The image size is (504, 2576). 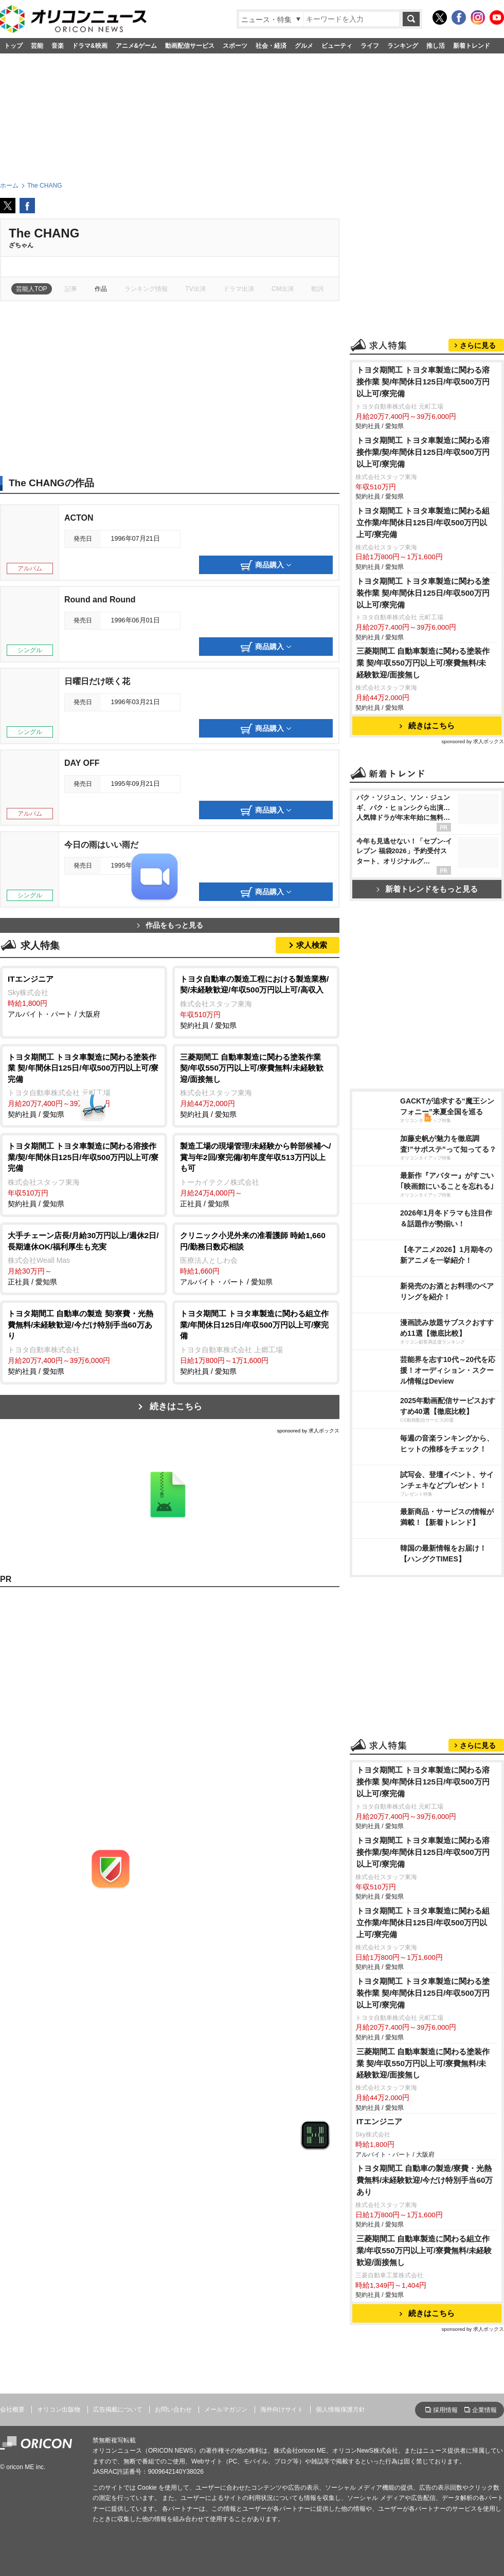 What do you see at coordinates (111, 1869) in the screenshot?
I see `open firewall configuration settings` at bounding box center [111, 1869].